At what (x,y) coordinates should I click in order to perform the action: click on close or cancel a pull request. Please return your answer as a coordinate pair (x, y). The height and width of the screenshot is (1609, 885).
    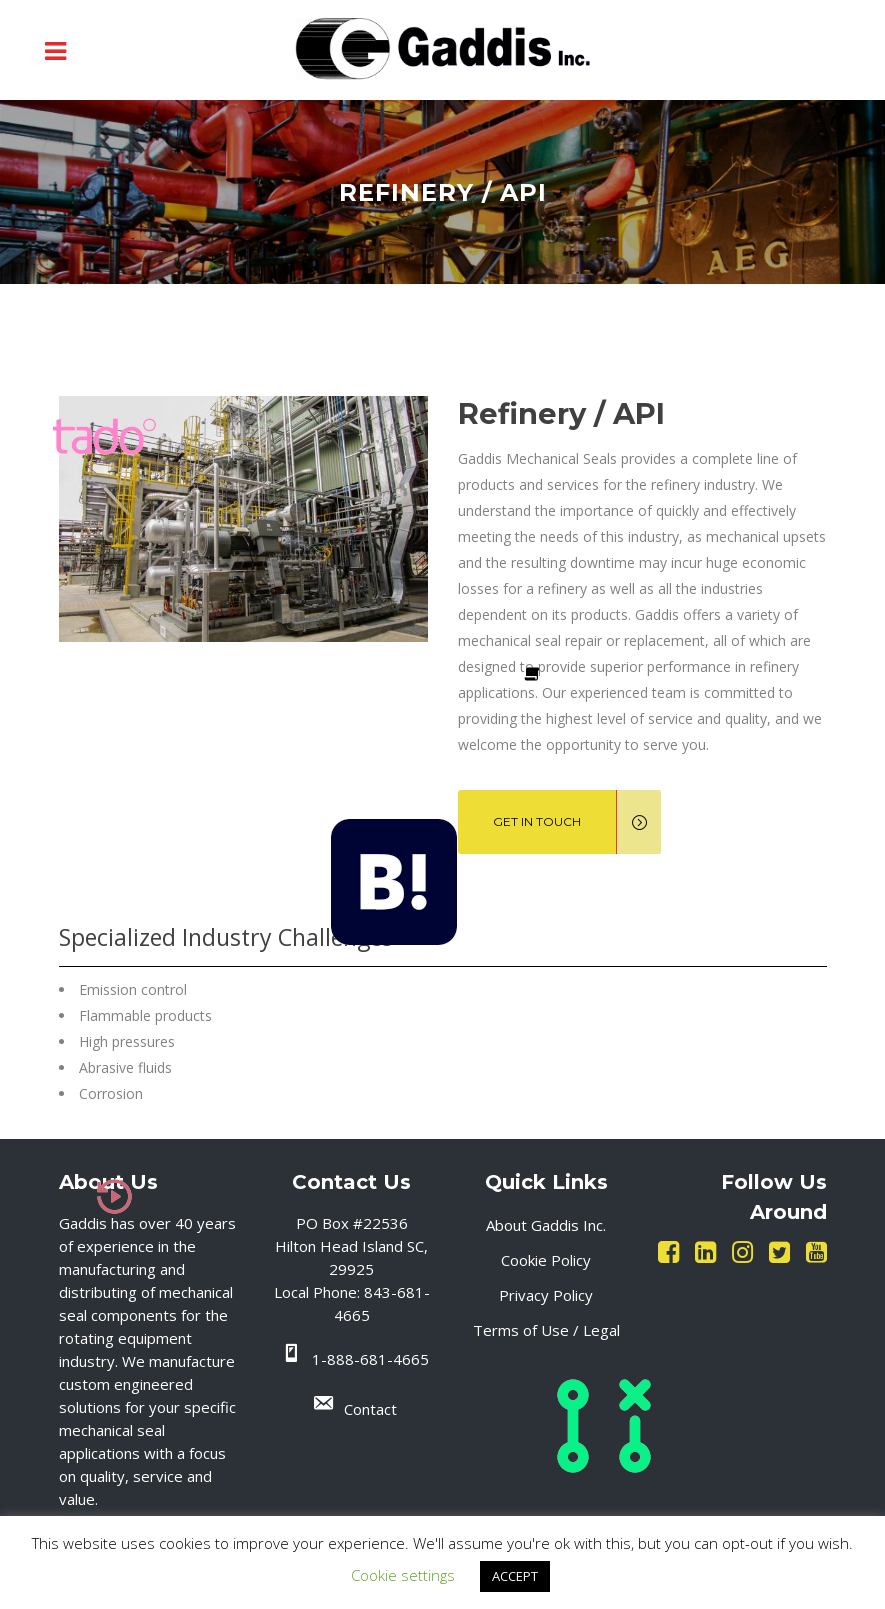
    Looking at the image, I should click on (604, 1426).